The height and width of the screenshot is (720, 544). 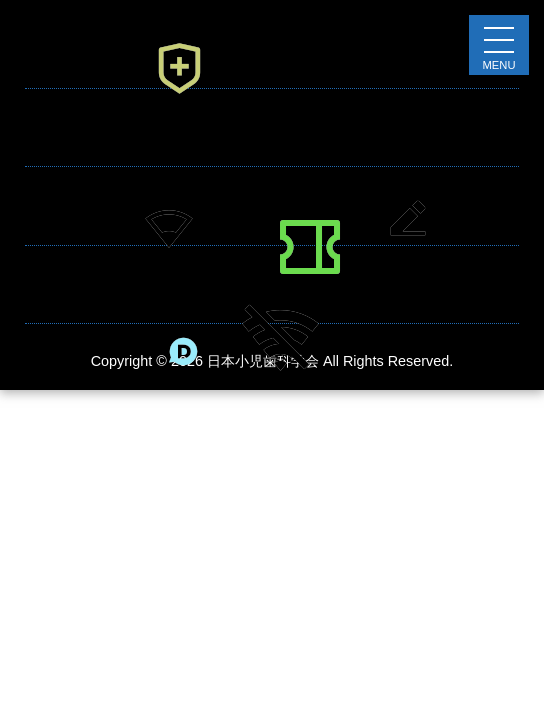 What do you see at coordinates (179, 68) in the screenshot?
I see `add security protection or shield` at bounding box center [179, 68].